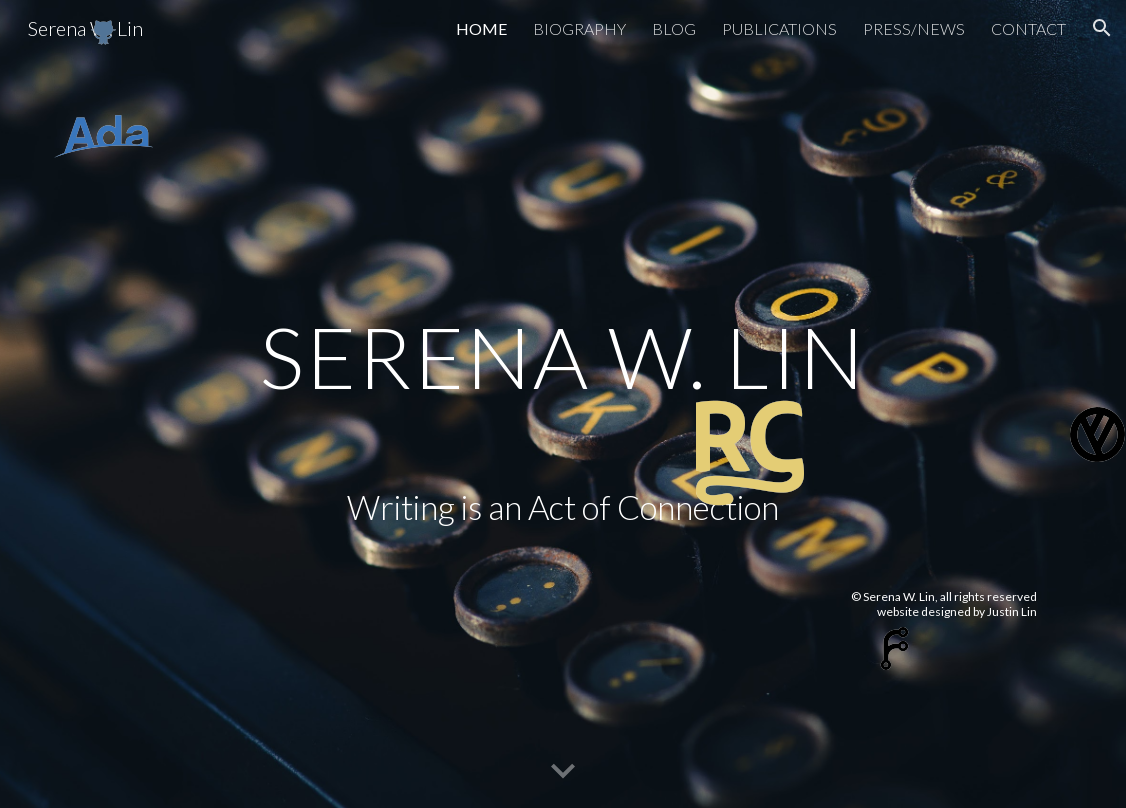 The image size is (1126, 808). What do you see at coordinates (1097, 434) in the screenshot?
I see `fozzy hosting service logo` at bounding box center [1097, 434].